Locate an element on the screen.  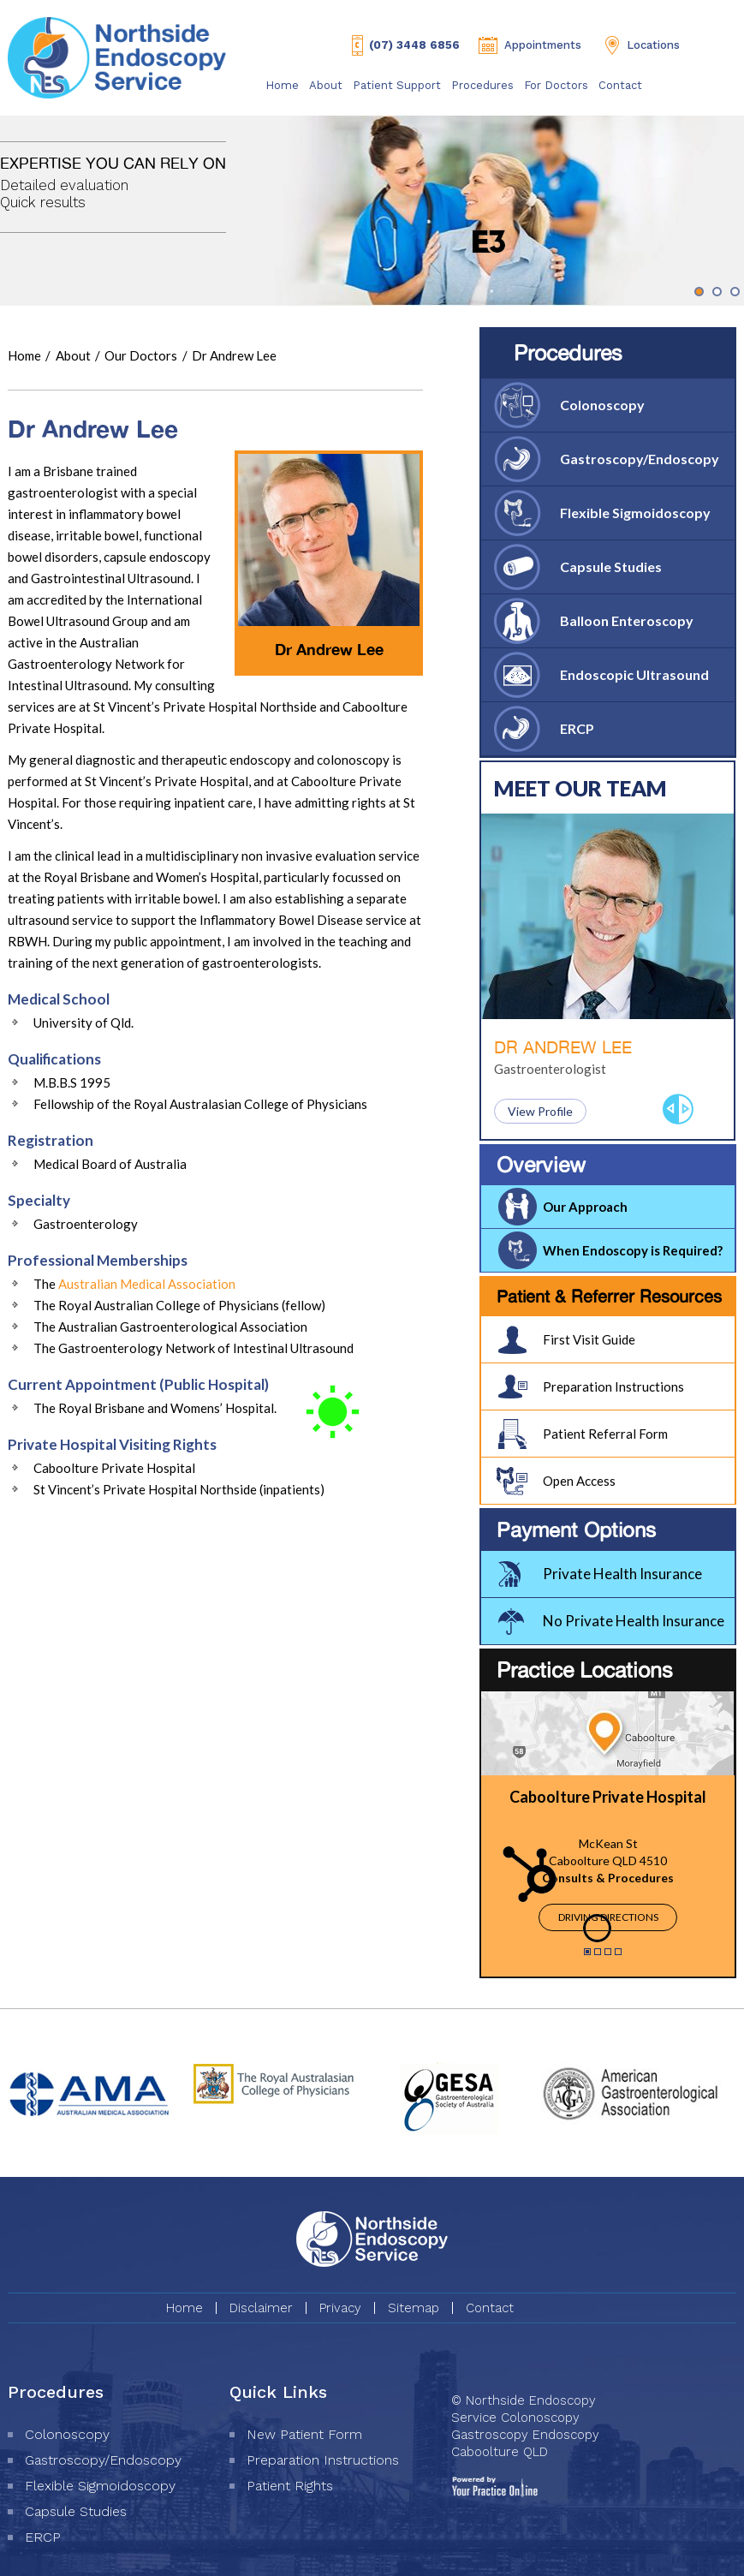
switch to light mode is located at coordinates (332, 1411).